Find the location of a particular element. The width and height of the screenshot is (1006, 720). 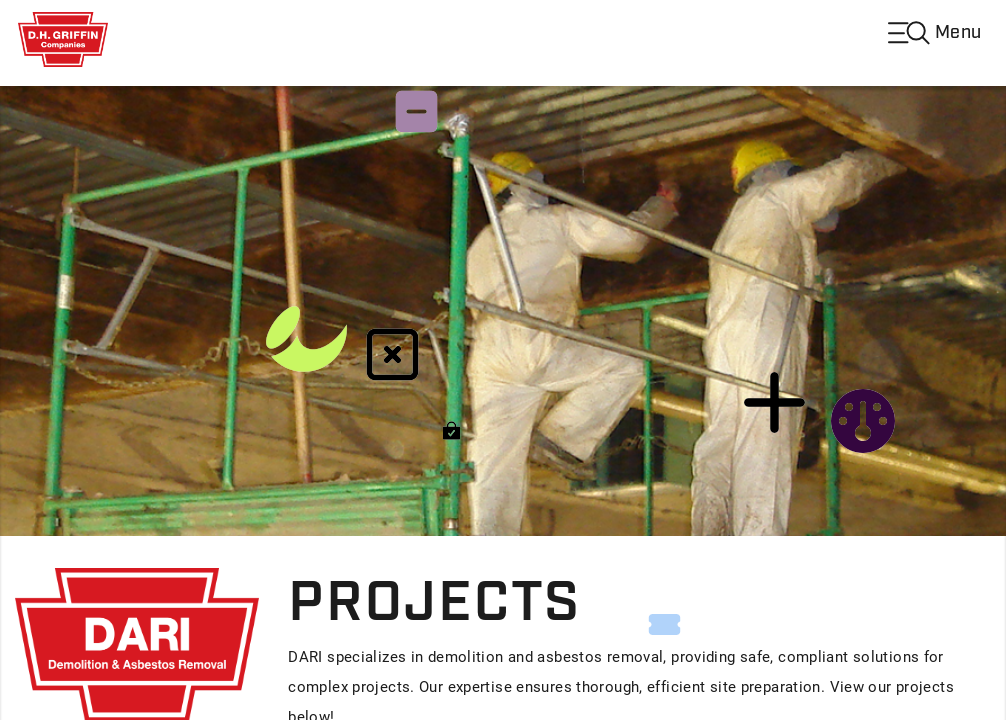

access your tickets or passes is located at coordinates (664, 624).